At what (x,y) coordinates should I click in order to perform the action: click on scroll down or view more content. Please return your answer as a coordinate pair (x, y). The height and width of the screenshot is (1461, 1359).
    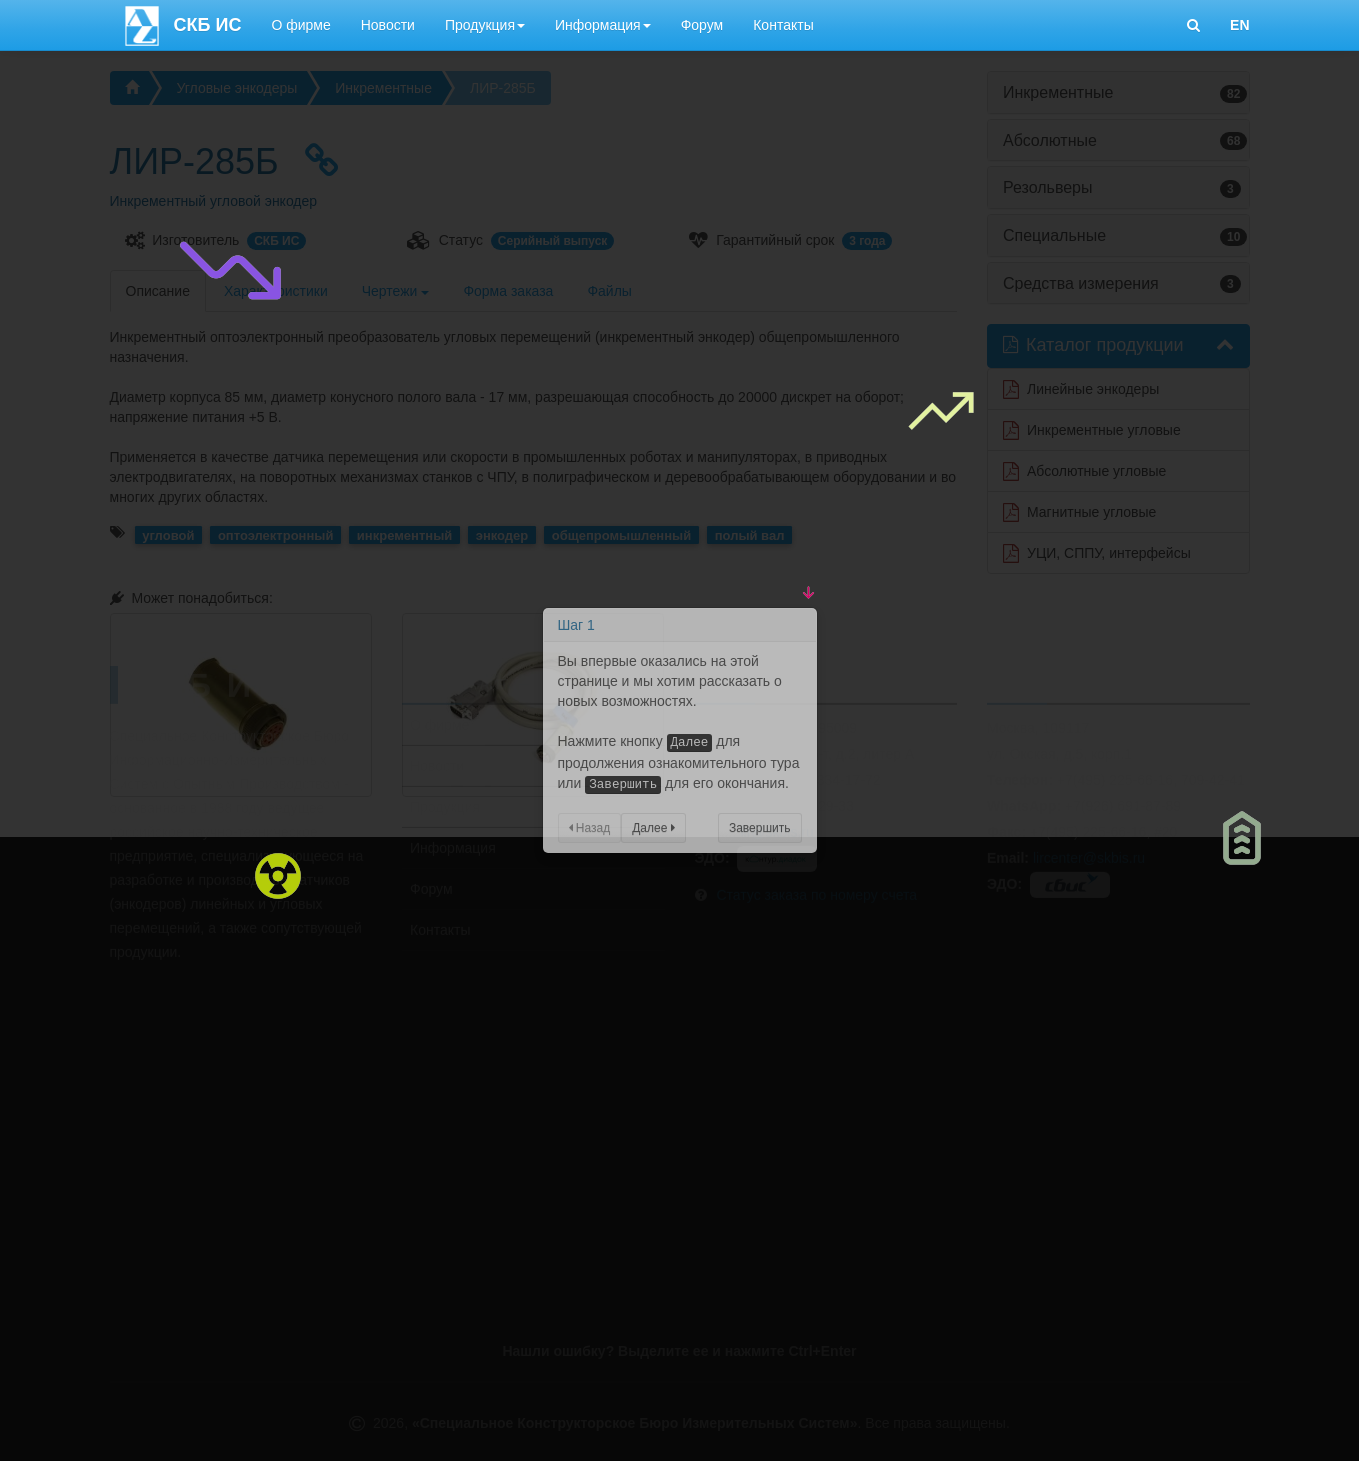
    Looking at the image, I should click on (808, 592).